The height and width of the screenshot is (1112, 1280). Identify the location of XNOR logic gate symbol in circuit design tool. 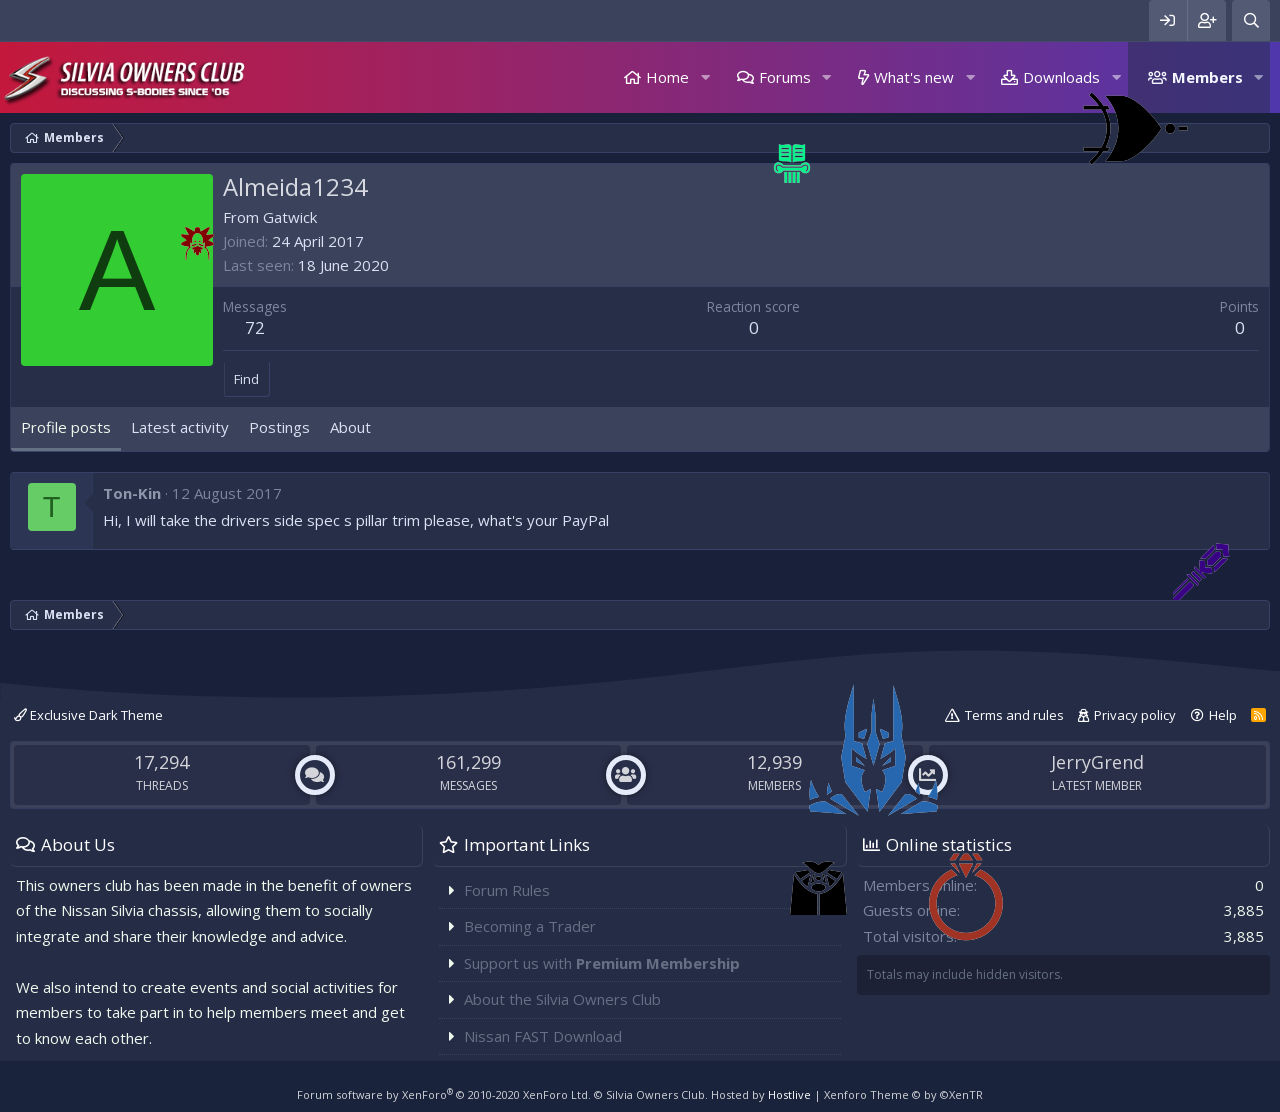
(1135, 128).